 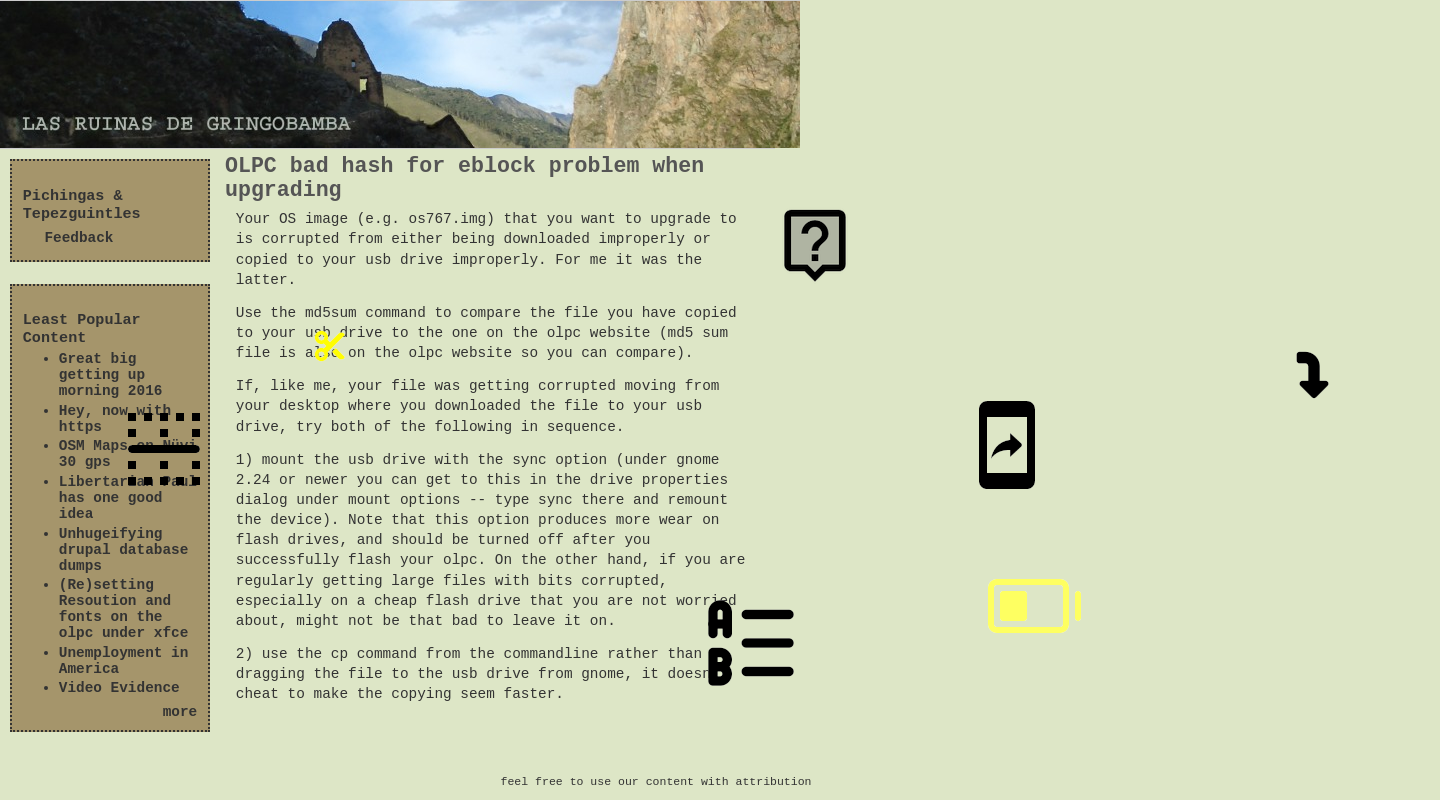 What do you see at coordinates (164, 449) in the screenshot?
I see `add horizontal border to selected cells` at bounding box center [164, 449].